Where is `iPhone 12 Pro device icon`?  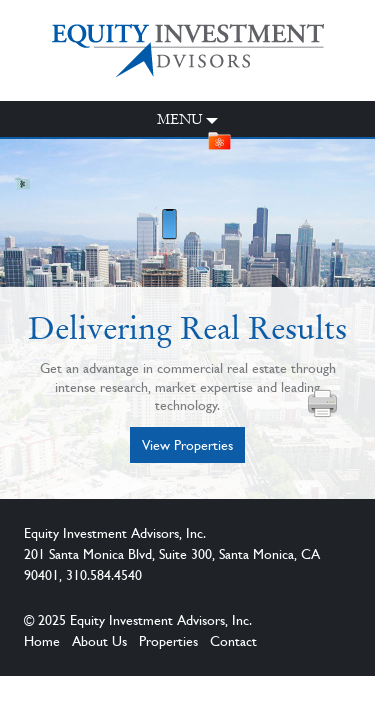
iPhone 12 Pro device icon is located at coordinates (169, 224).